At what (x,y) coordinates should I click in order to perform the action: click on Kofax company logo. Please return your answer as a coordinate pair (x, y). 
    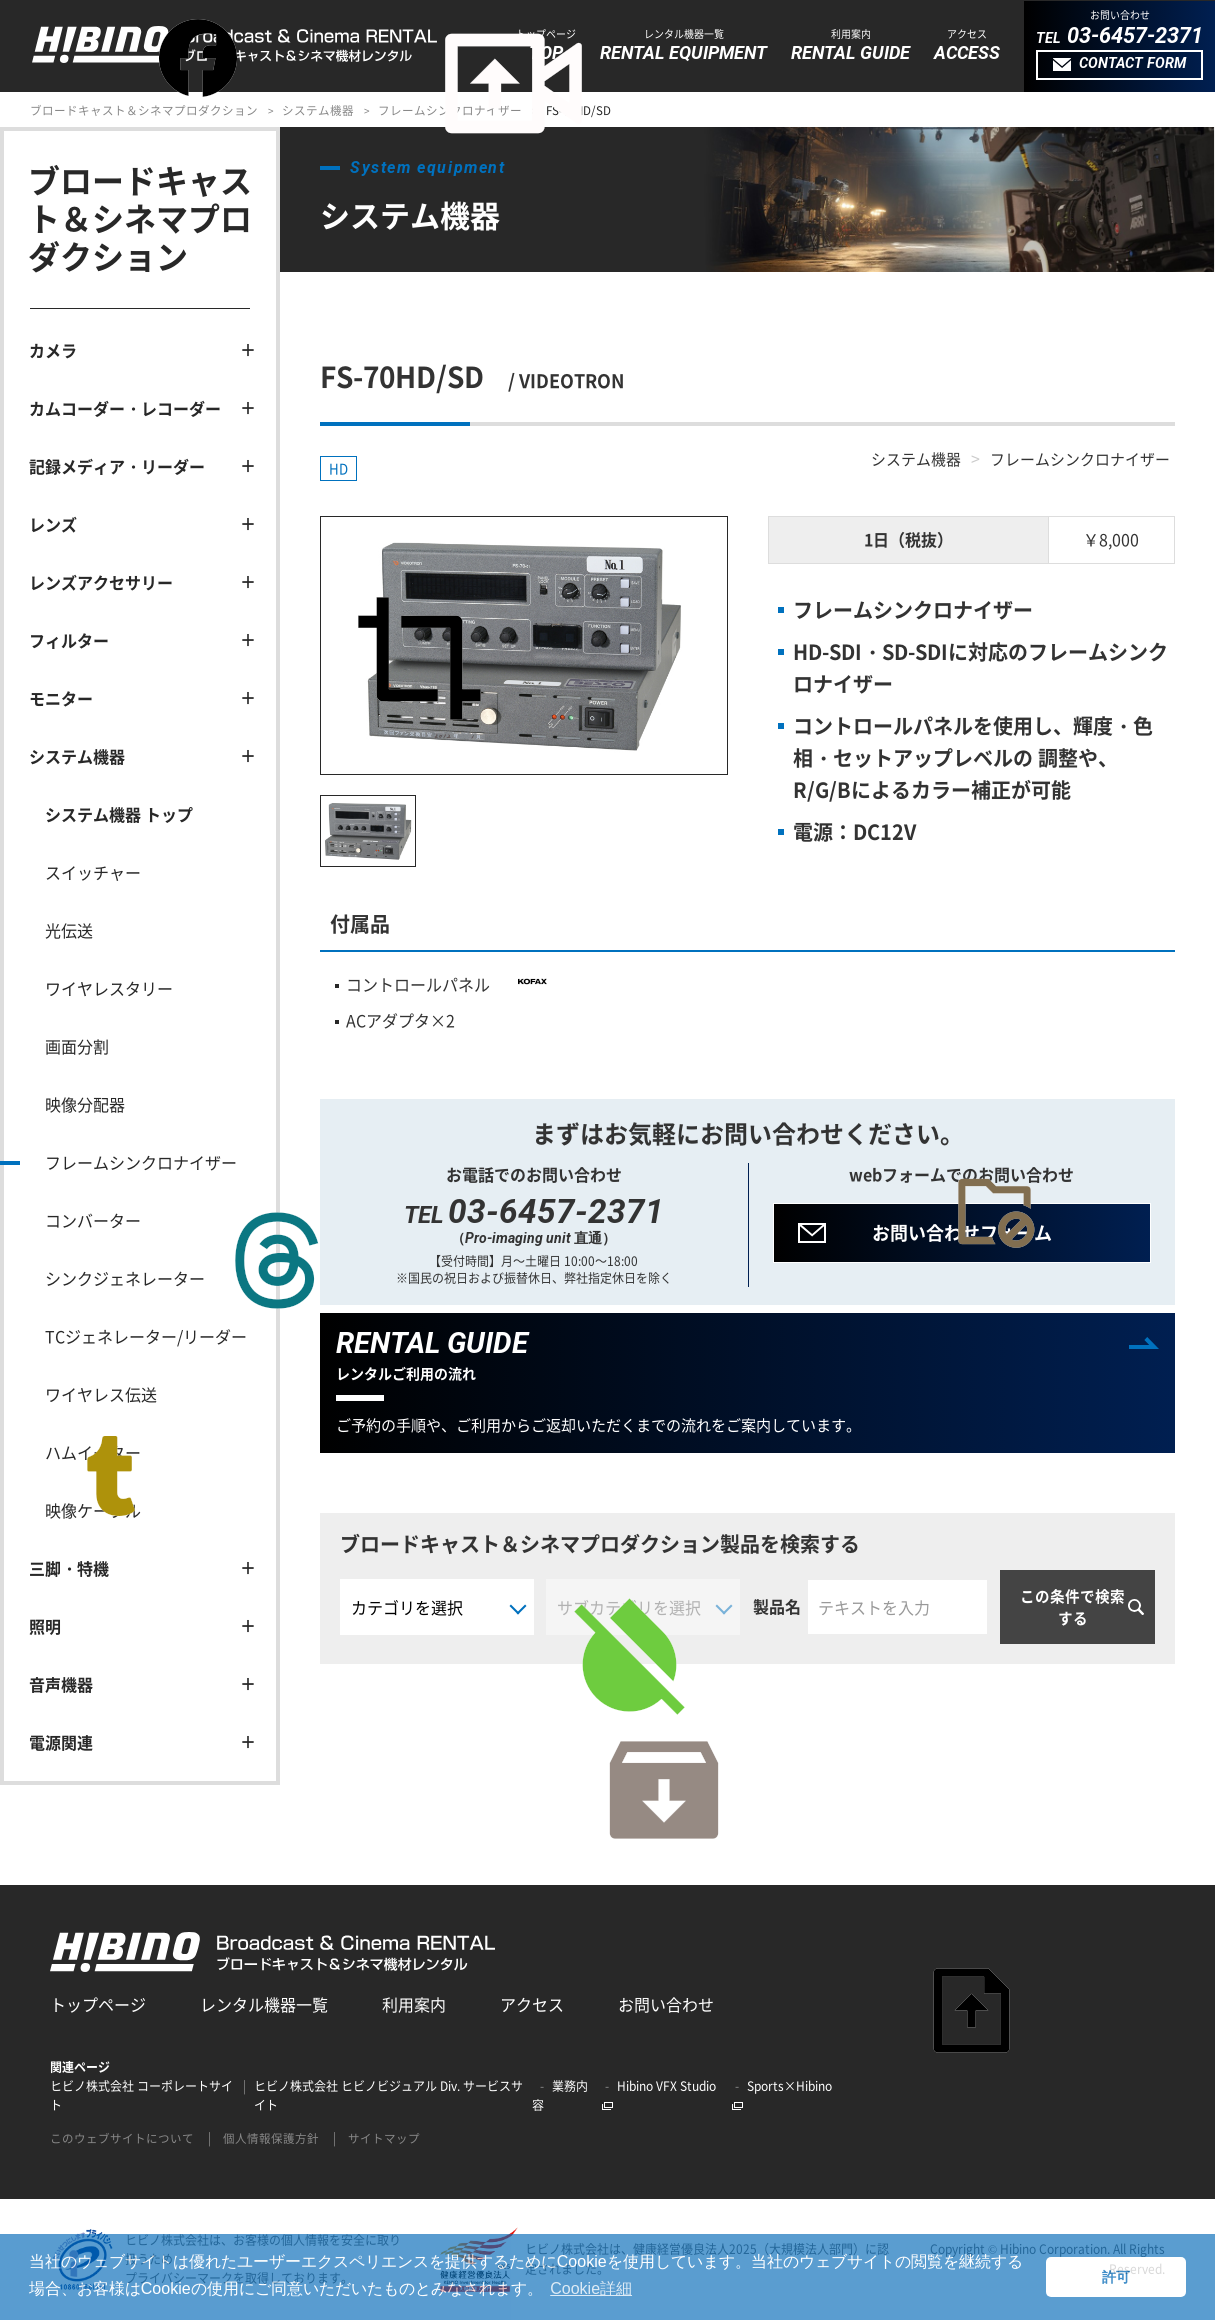
    Looking at the image, I should click on (532, 981).